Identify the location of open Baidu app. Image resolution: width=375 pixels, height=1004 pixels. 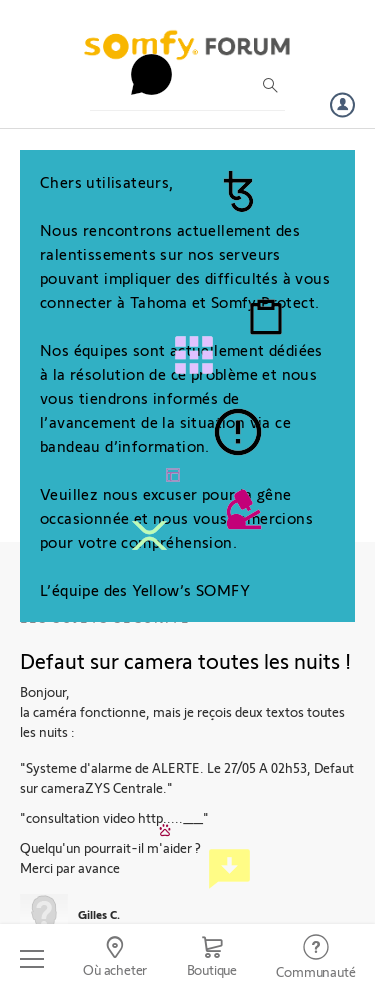
(165, 830).